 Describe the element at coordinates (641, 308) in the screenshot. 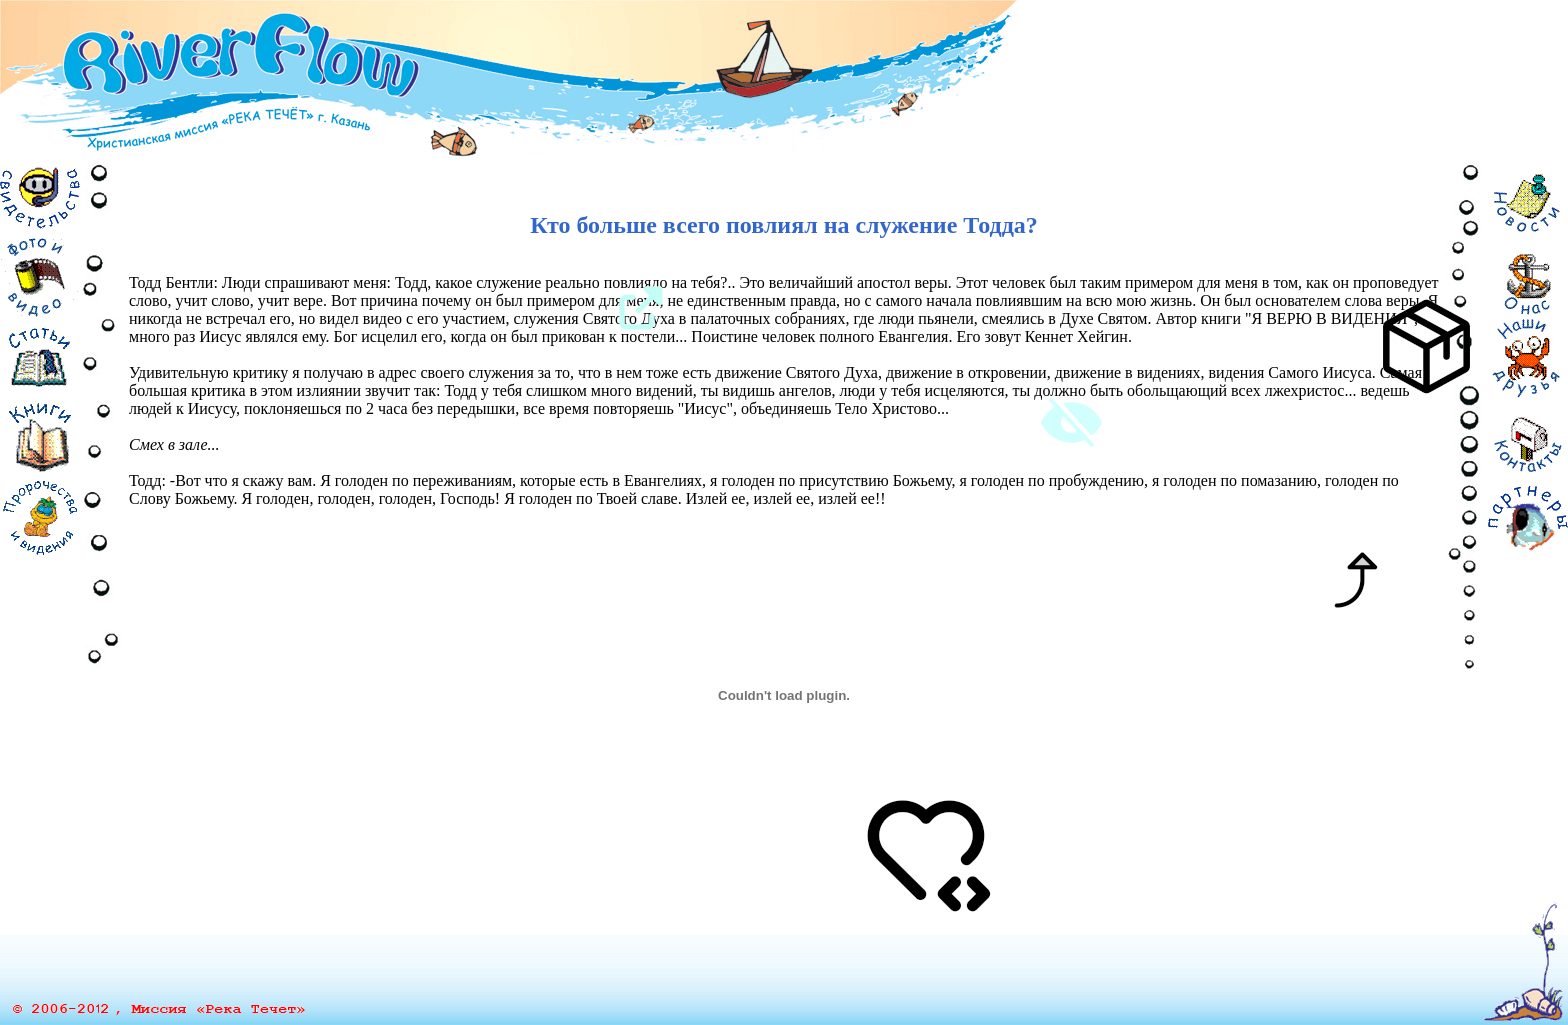

I see `open link in a new tab or window` at that location.